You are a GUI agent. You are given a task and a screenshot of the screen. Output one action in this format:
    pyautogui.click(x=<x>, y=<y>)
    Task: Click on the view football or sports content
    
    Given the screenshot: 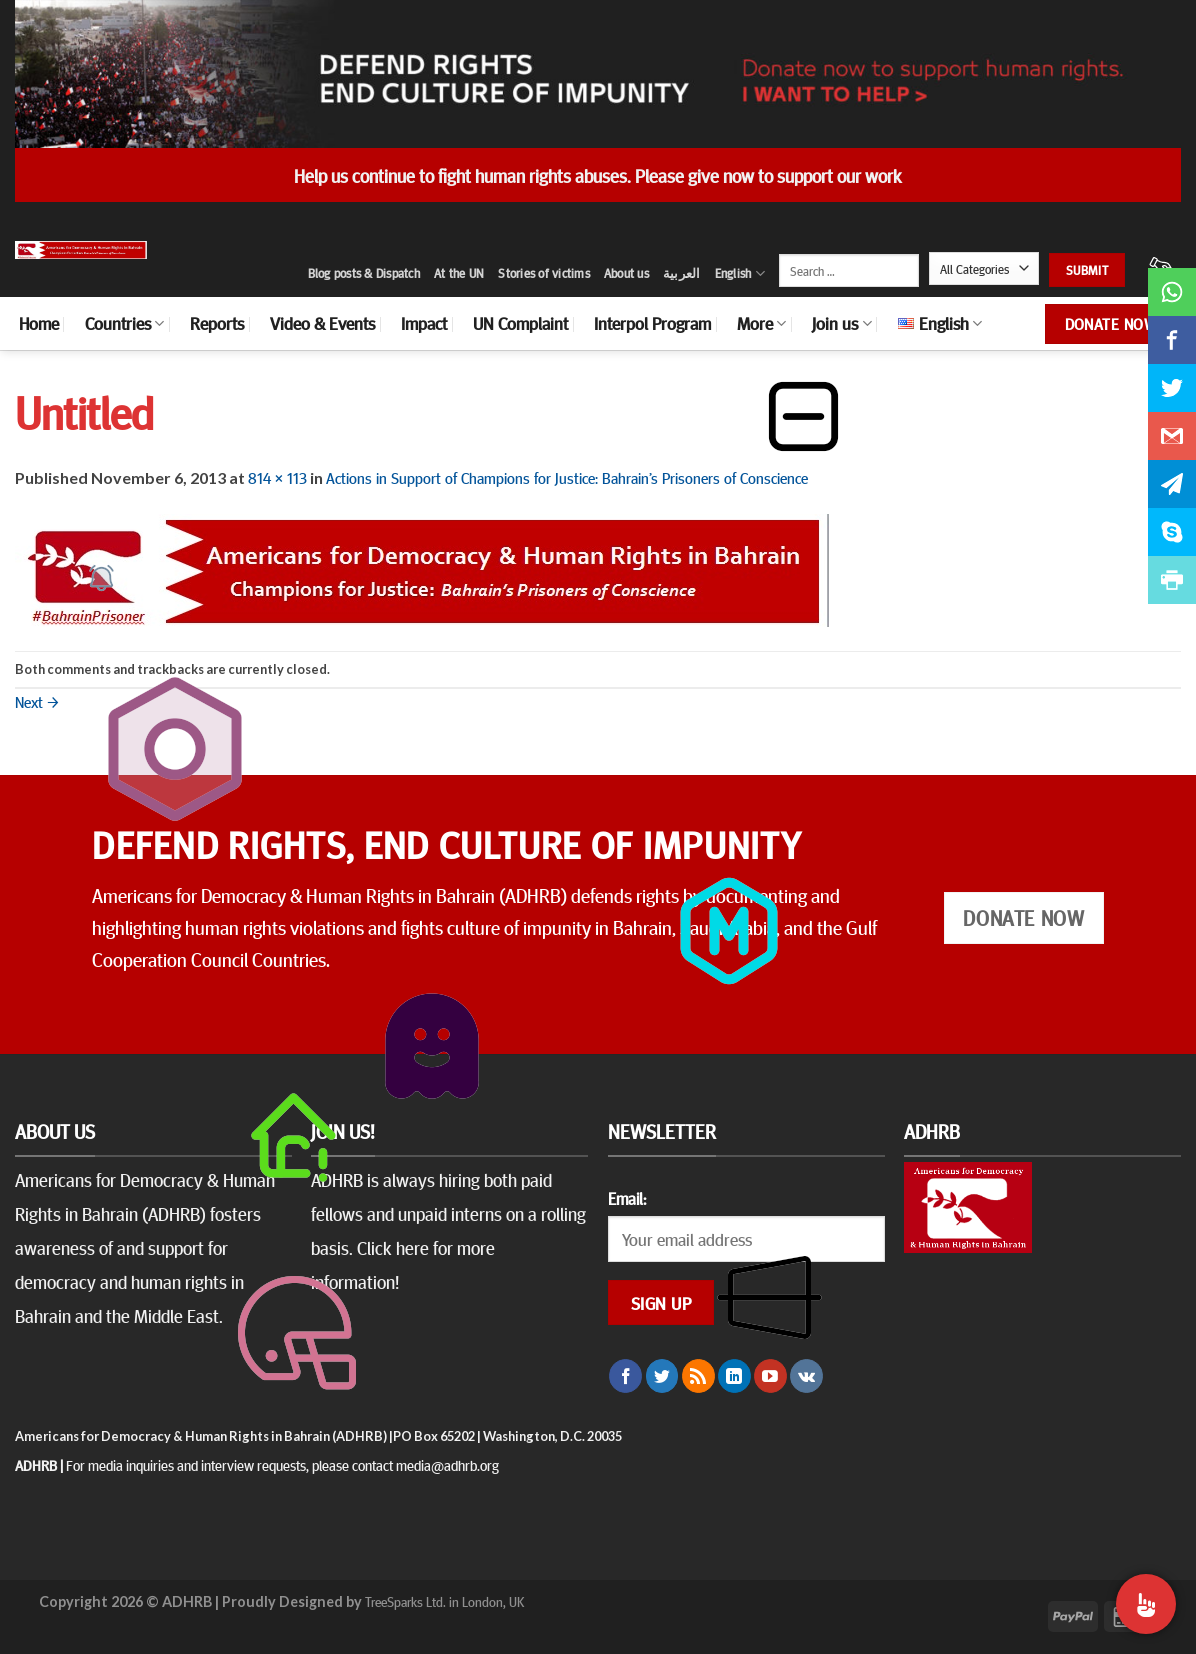 What is the action you would take?
    pyautogui.click(x=297, y=1335)
    